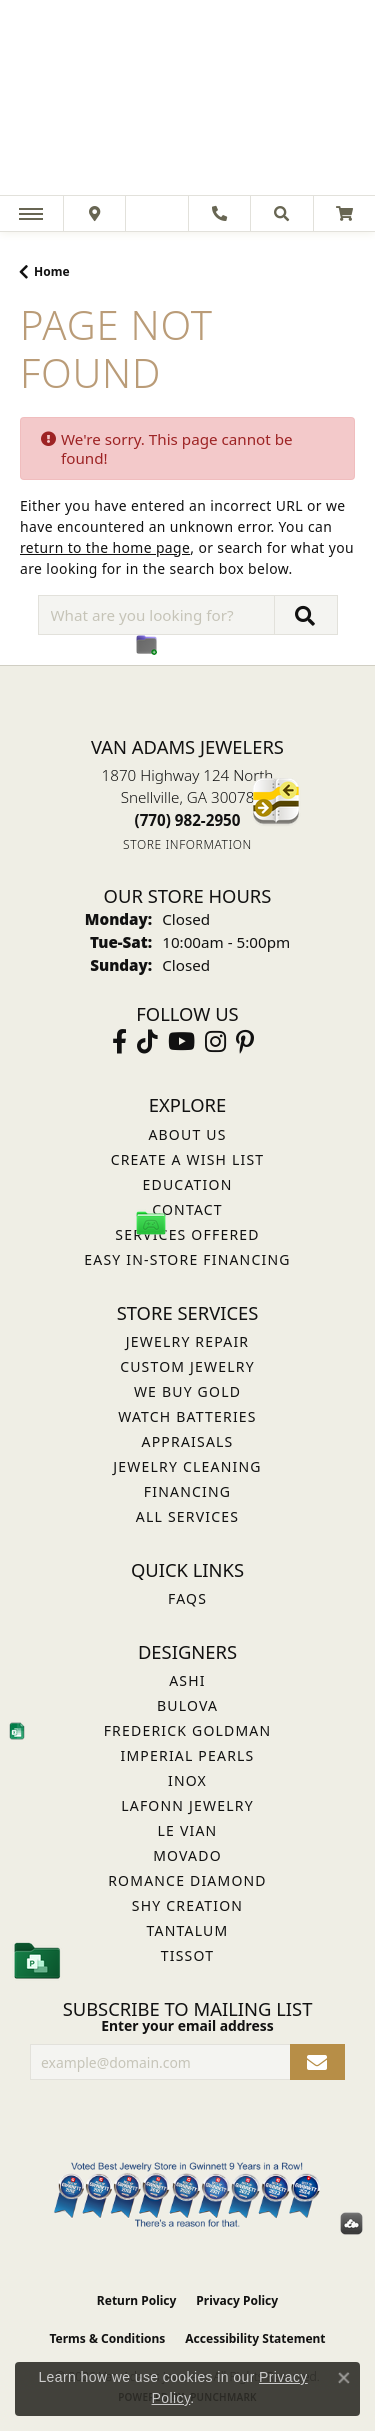 The image size is (375, 2431). I want to click on indicates a microsoft excel spreadsheet file, so click(17, 1731).